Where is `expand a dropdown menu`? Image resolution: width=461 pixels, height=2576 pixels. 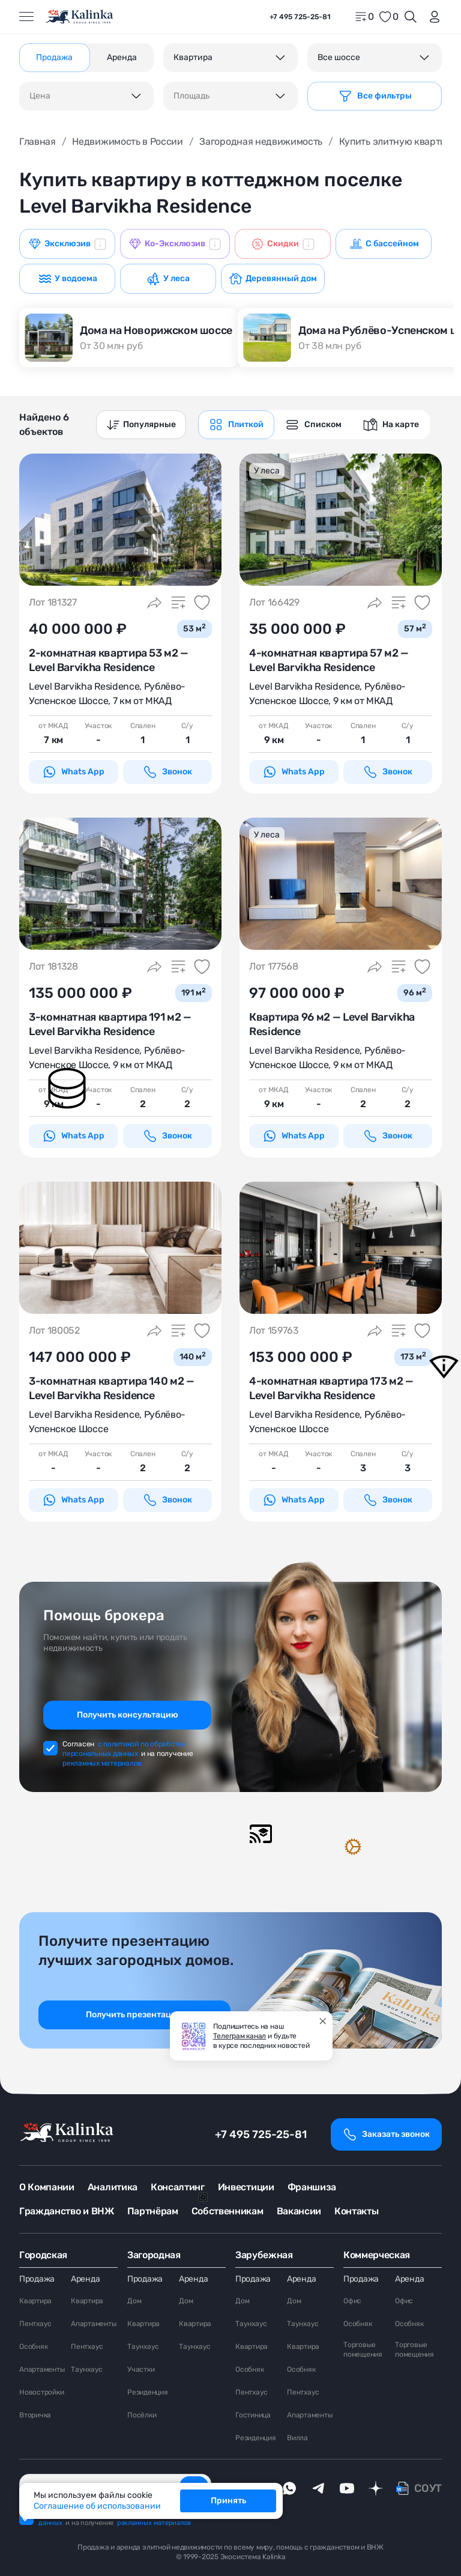
expand a dropdown menu is located at coordinates (74, 579).